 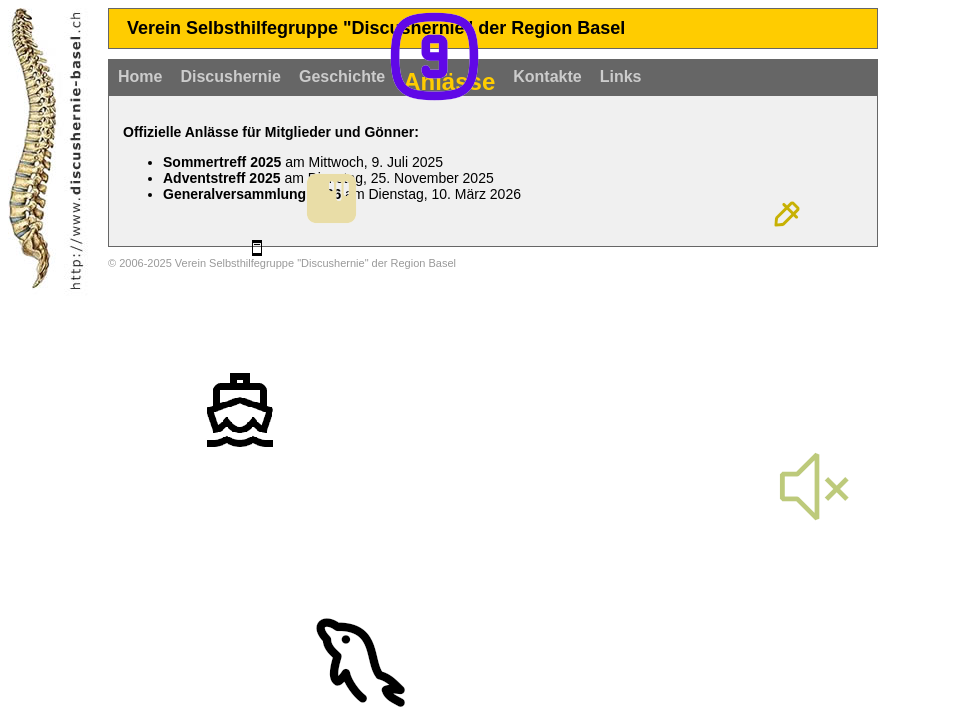 I want to click on select a color from the canvas, so click(x=787, y=214).